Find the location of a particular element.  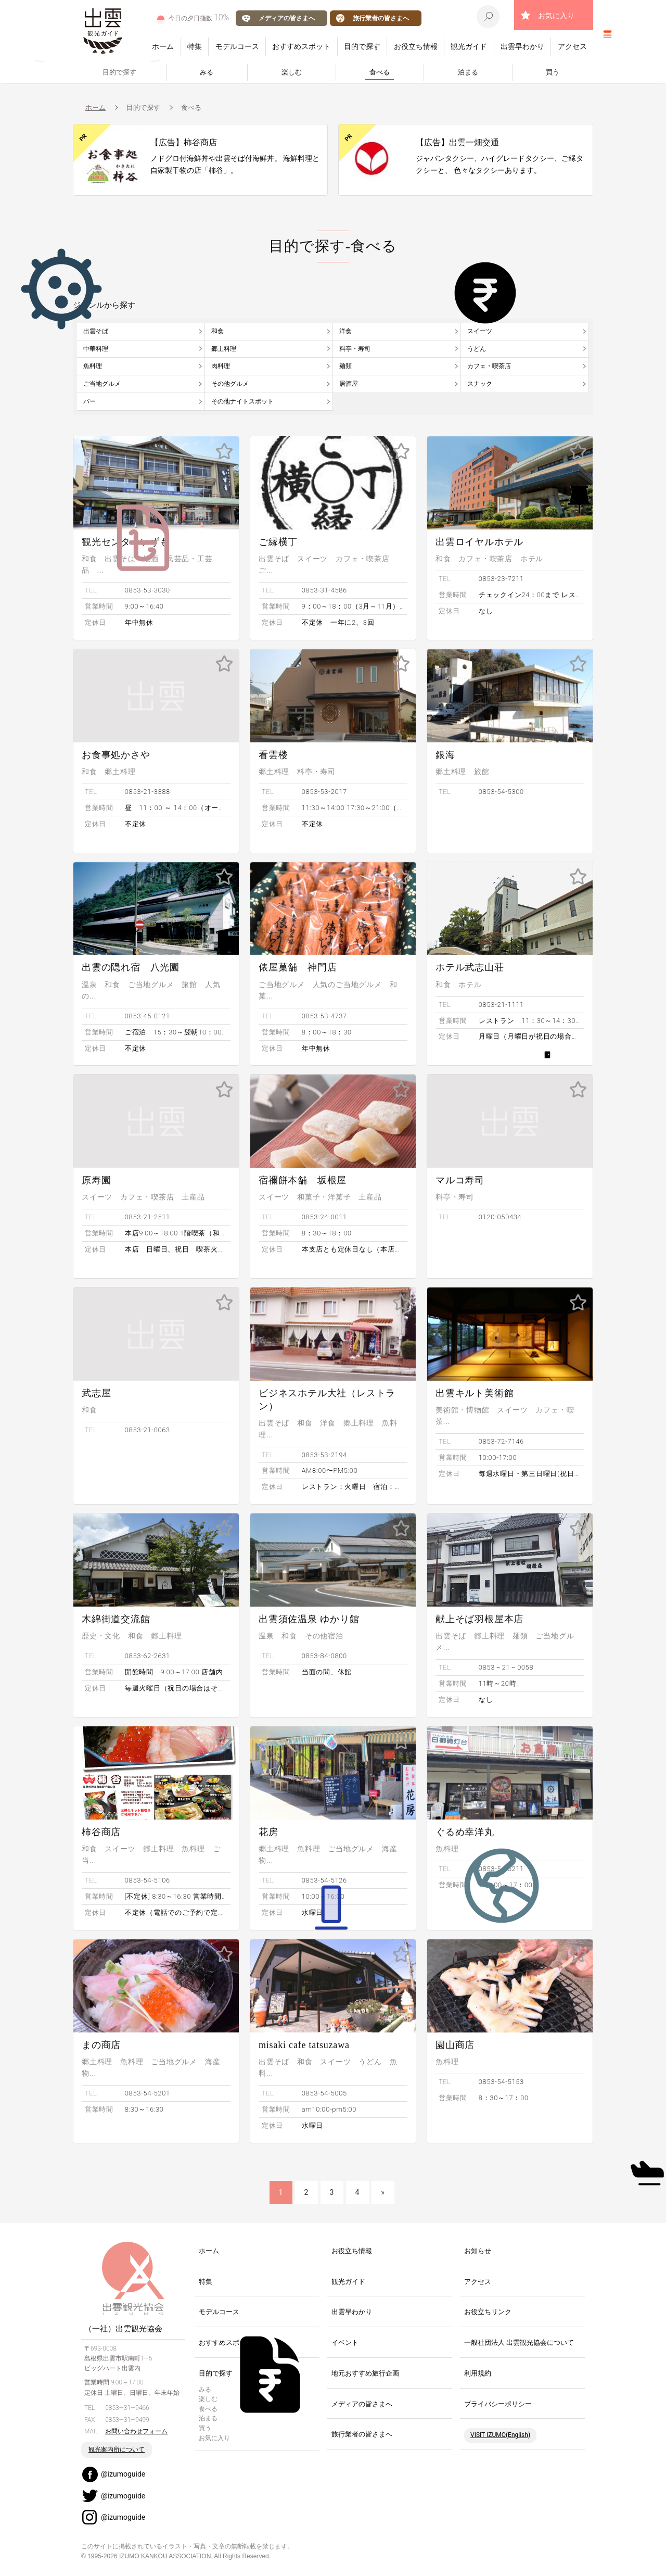

door sensor status indicator is located at coordinates (547, 1055).